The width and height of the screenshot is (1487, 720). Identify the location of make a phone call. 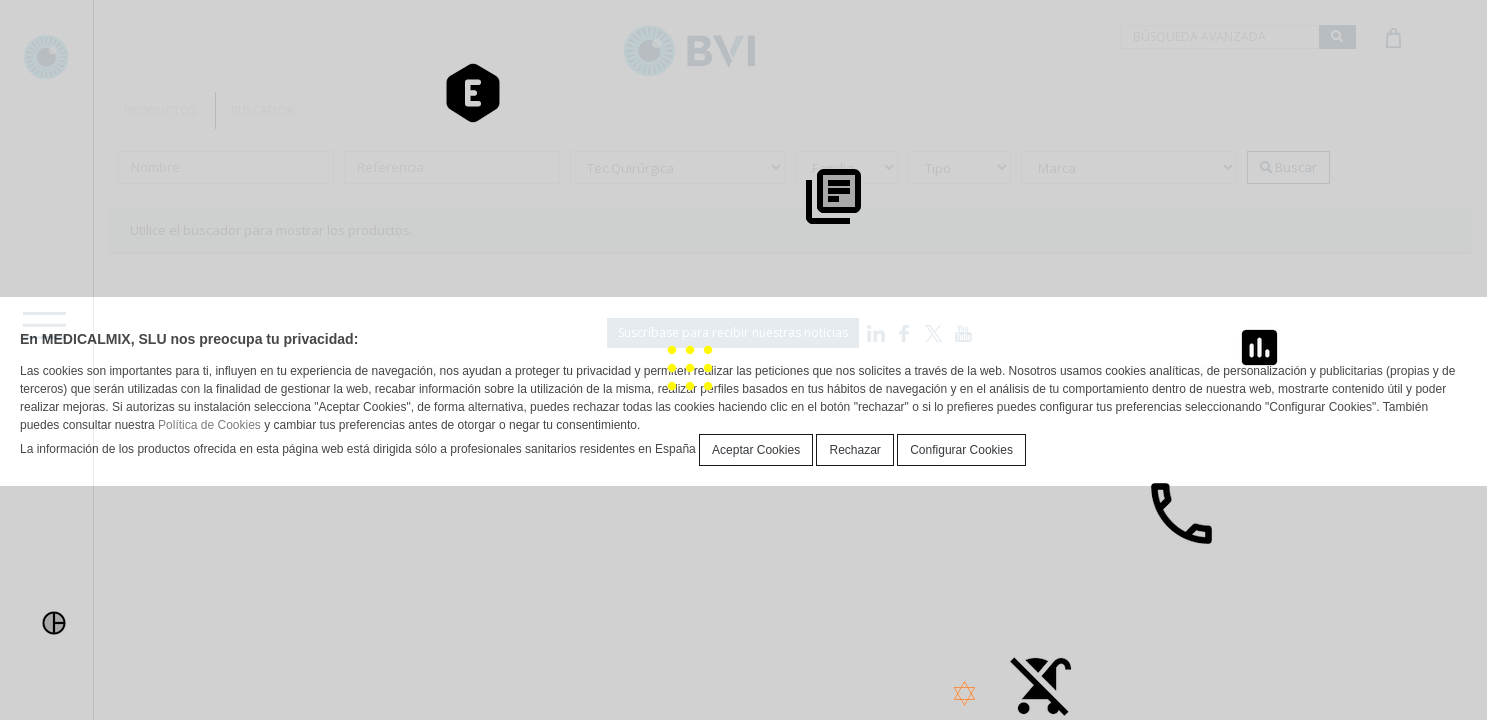
(1181, 513).